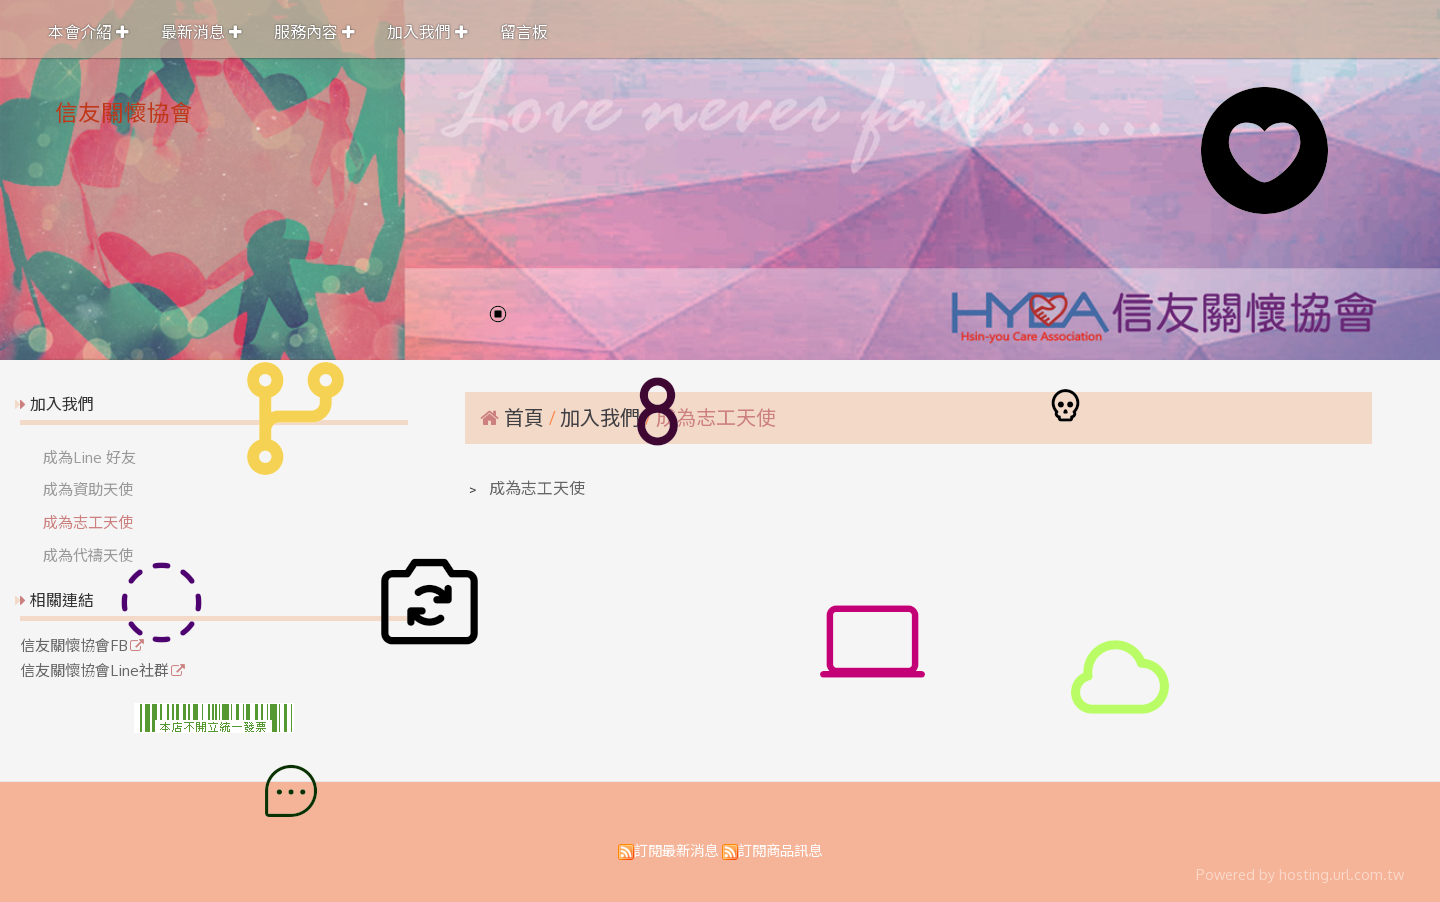 This screenshot has height=902, width=1440. I want to click on switch to desktop view, so click(872, 641).